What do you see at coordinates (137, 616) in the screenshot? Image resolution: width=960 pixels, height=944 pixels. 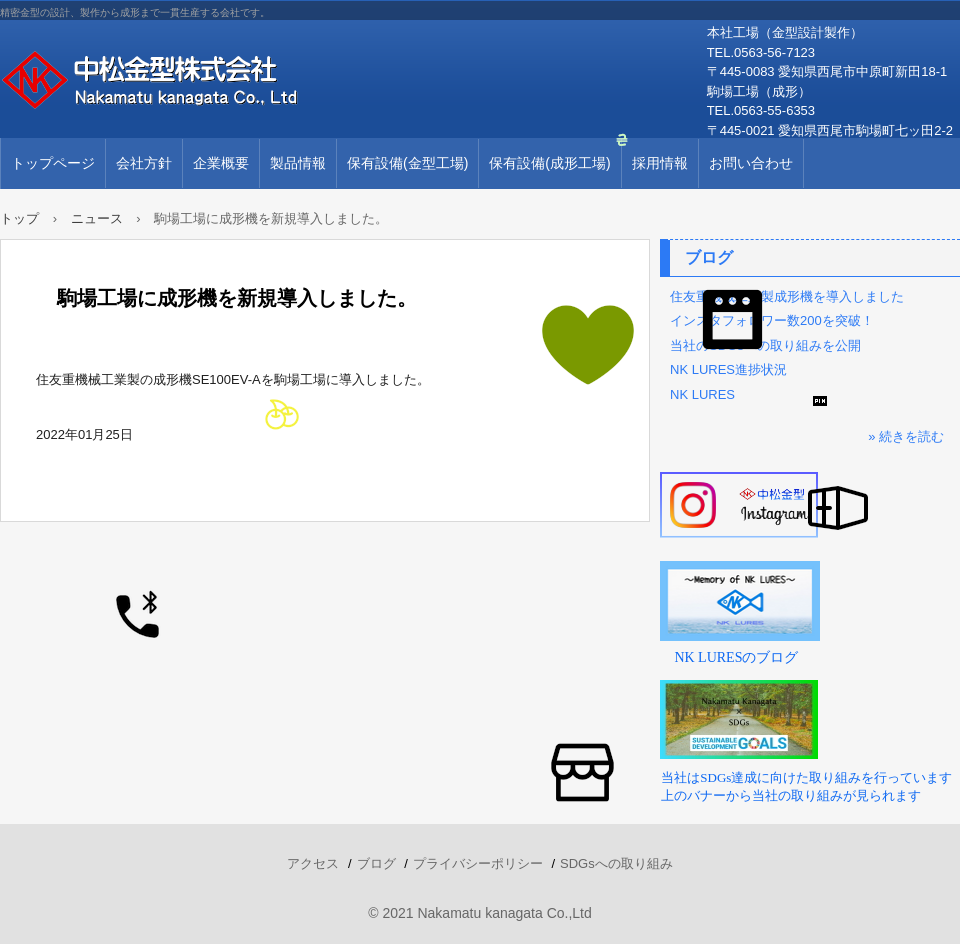 I see `phone call connected via bluetooth speaker` at bounding box center [137, 616].